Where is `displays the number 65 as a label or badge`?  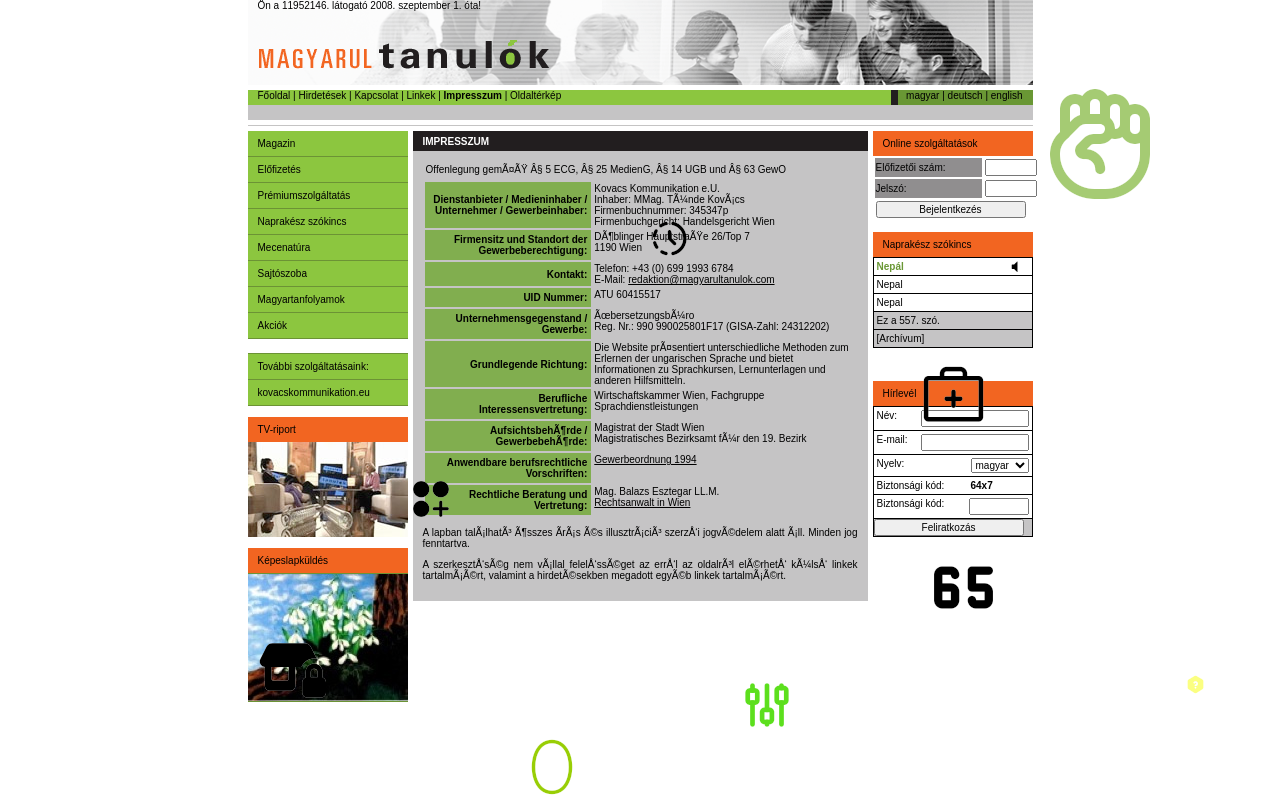
displays the number 65 as a label or badge is located at coordinates (963, 587).